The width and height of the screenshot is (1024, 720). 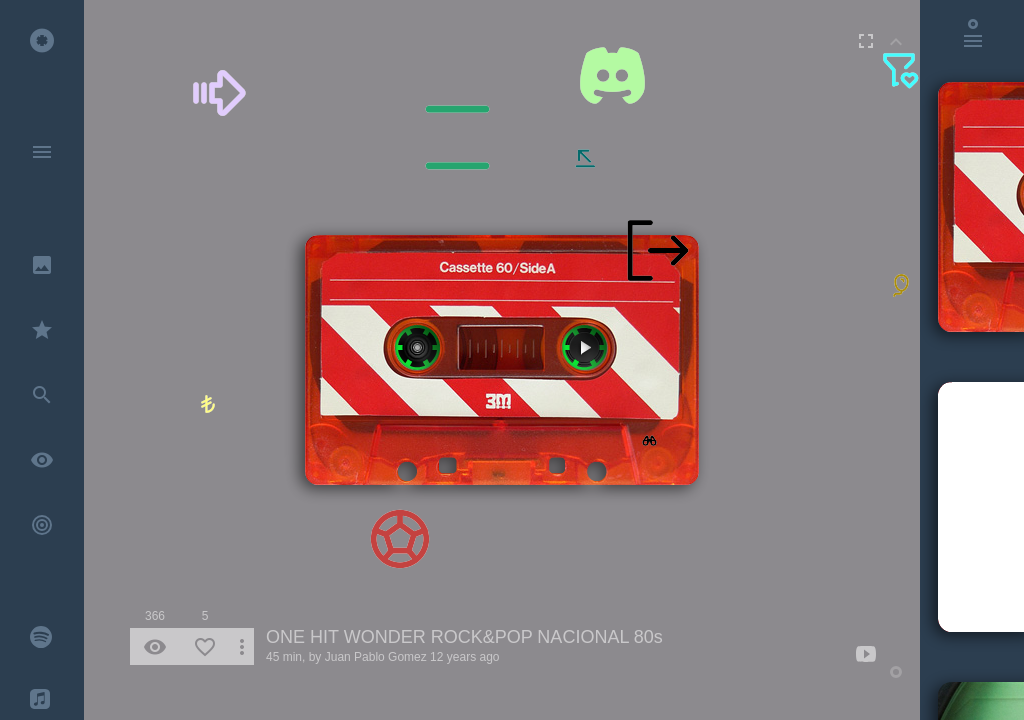 What do you see at coordinates (901, 285) in the screenshot?
I see `indicates a celebration or birthday event` at bounding box center [901, 285].